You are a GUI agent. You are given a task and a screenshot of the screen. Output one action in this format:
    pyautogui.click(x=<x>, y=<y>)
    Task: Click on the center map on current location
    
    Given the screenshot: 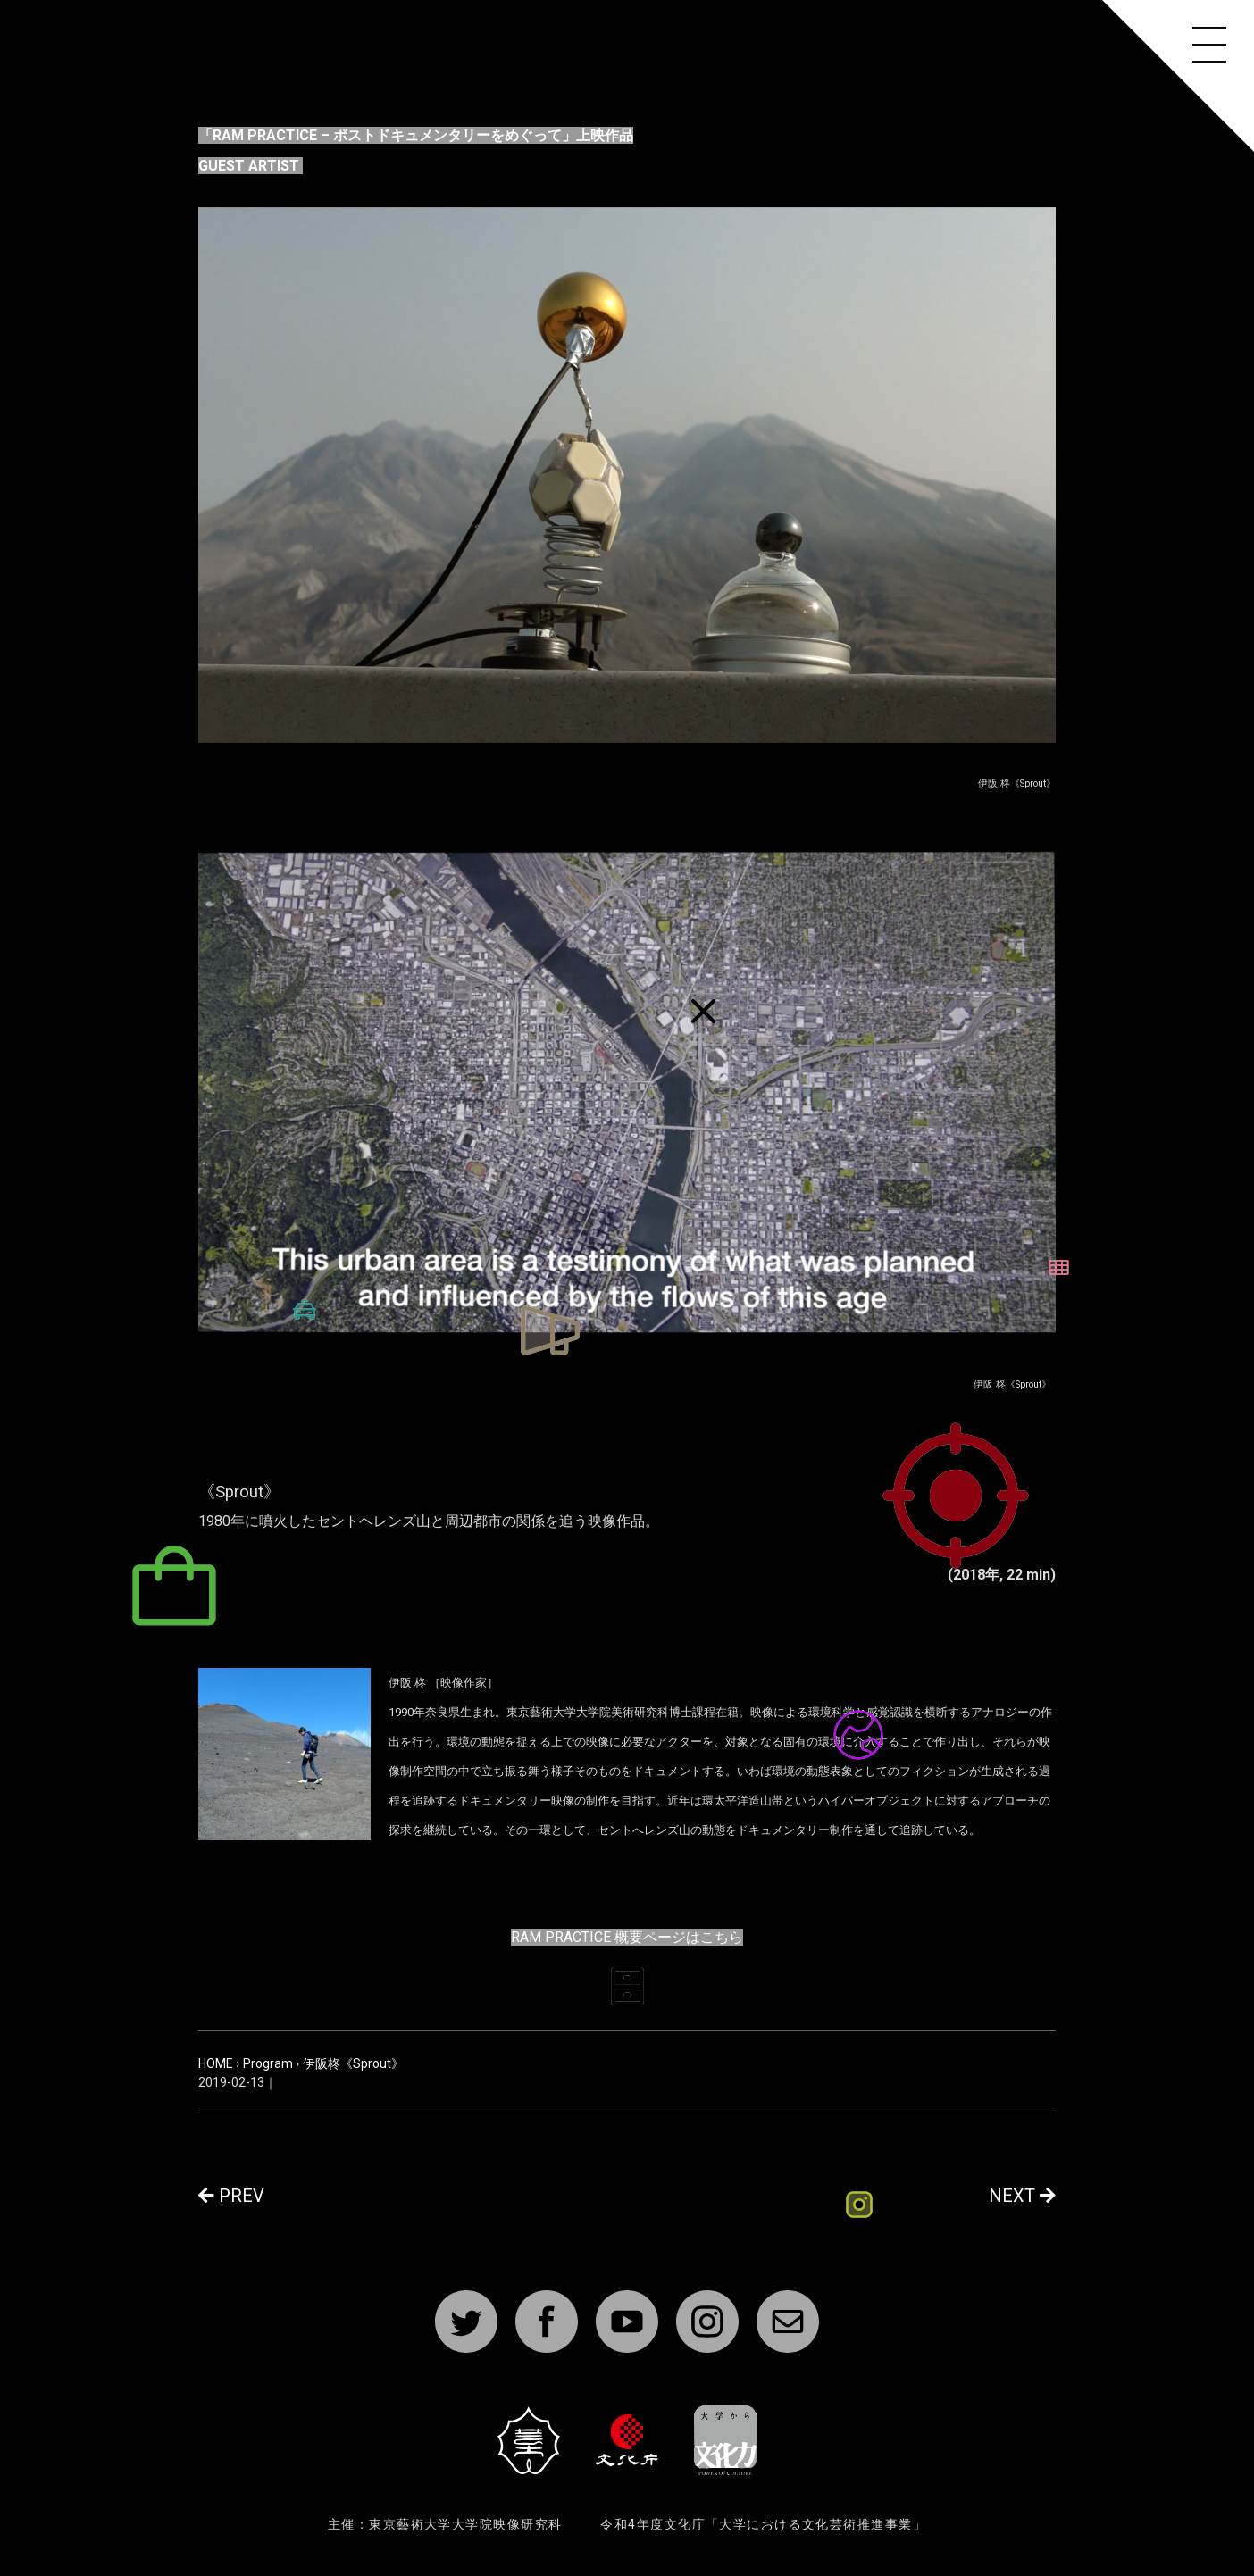 What is the action you would take?
    pyautogui.click(x=956, y=1496)
    